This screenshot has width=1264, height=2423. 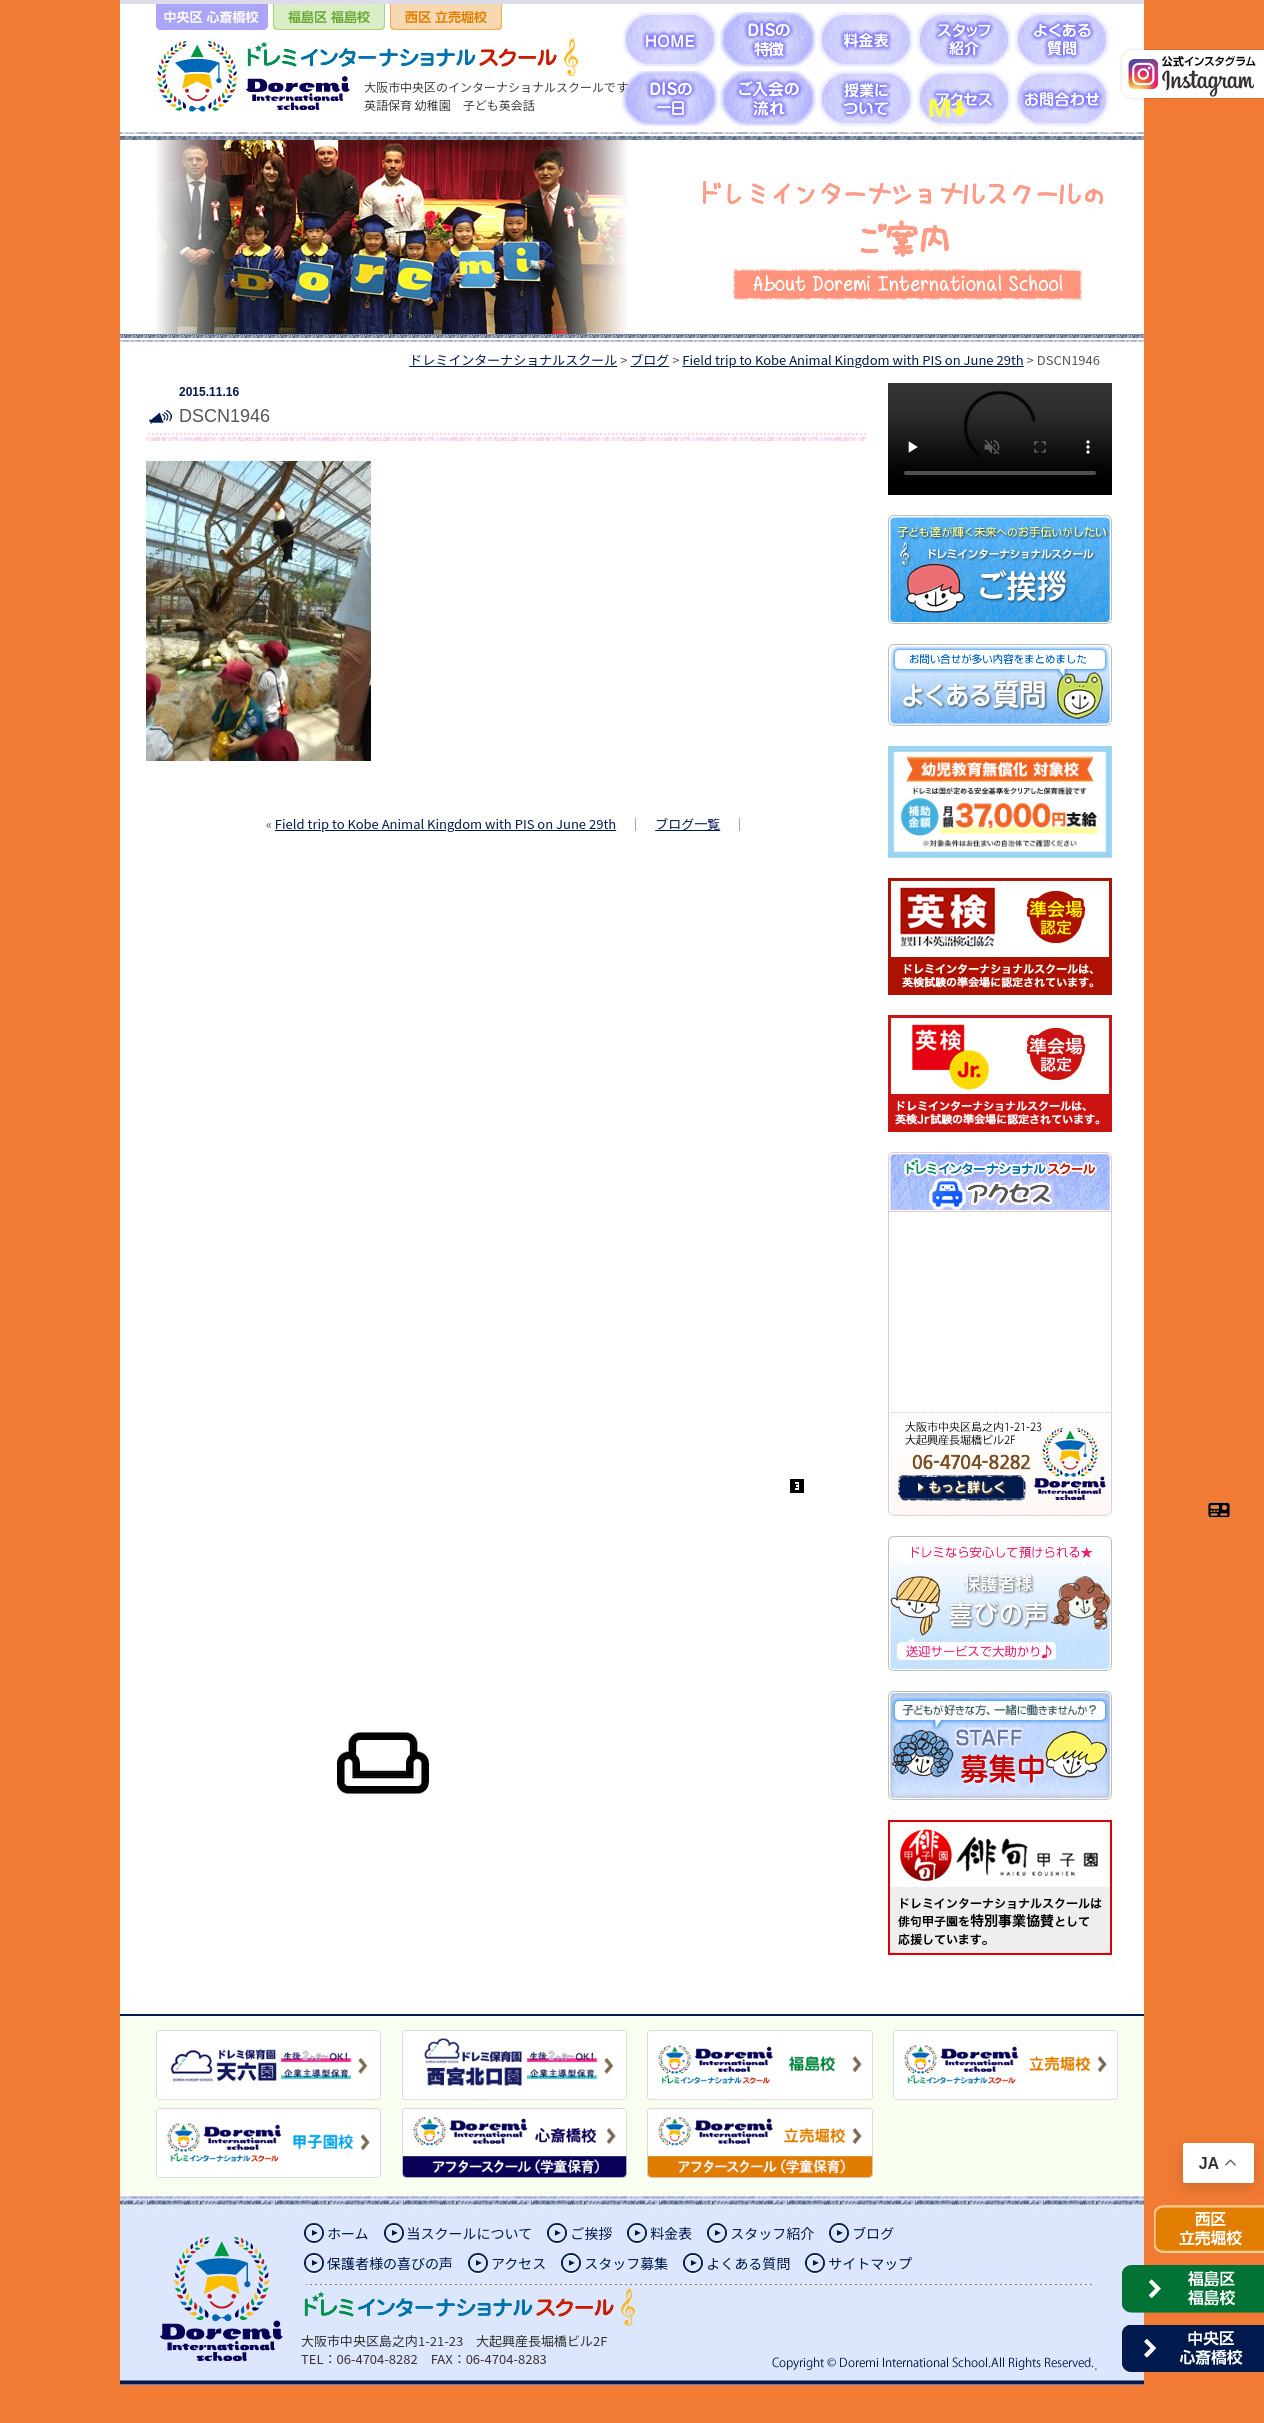 I want to click on access digital tachograph or driver logging device, so click(x=1219, y=1510).